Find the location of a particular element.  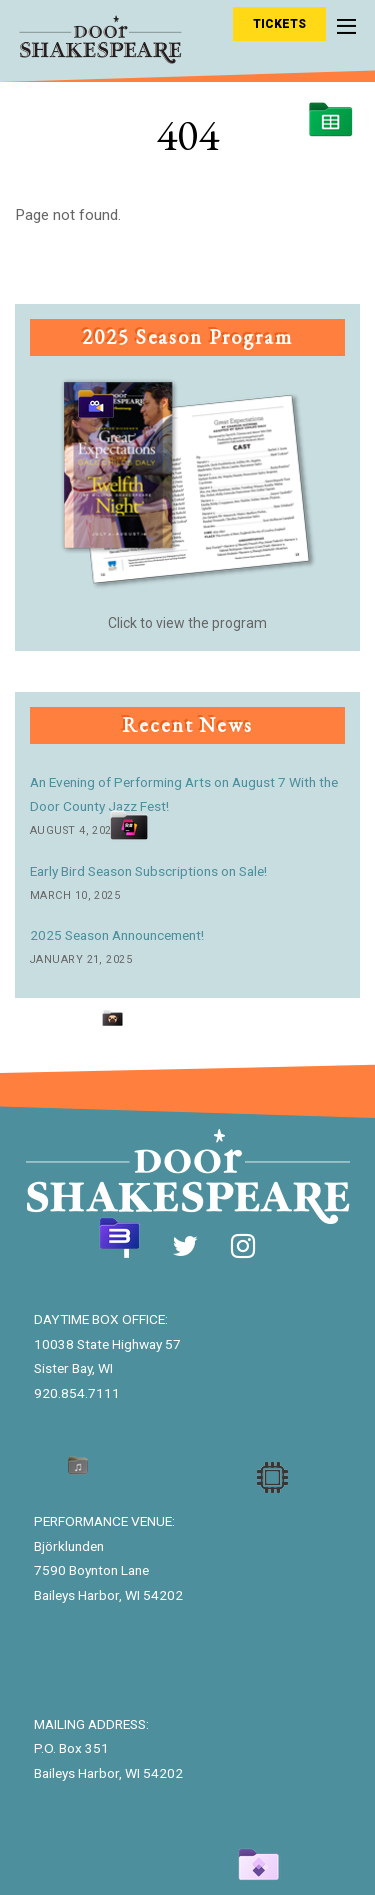

open JetBrains ReSharper project folder is located at coordinates (129, 826).